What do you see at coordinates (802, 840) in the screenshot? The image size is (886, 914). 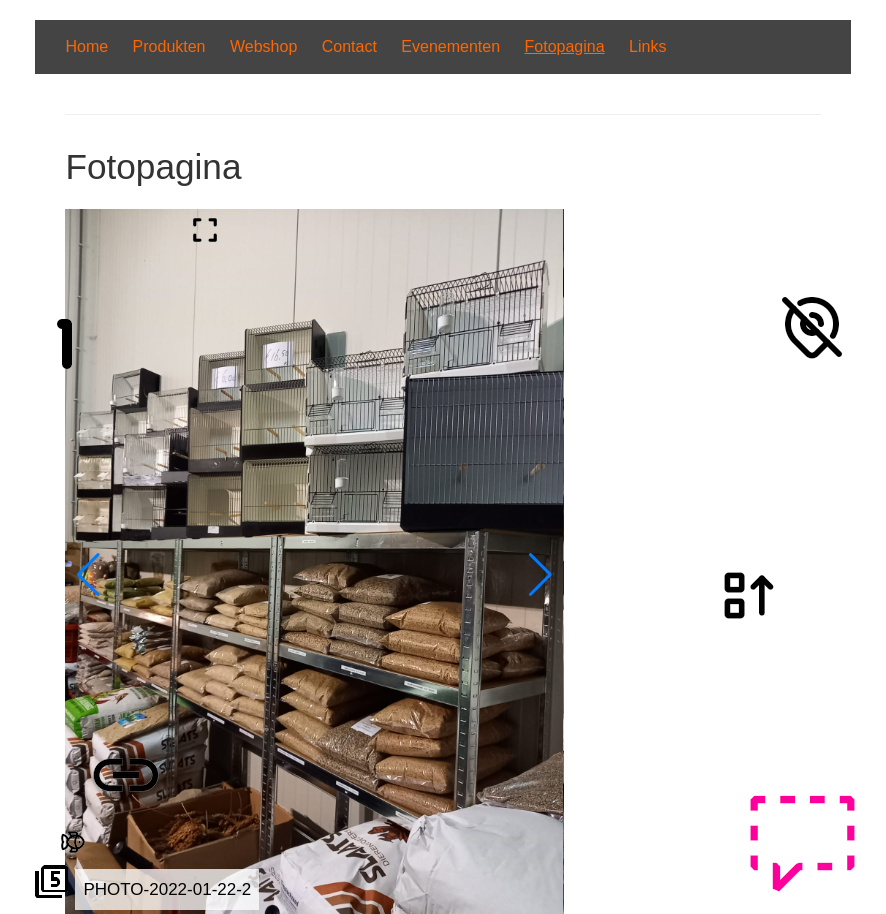 I see `a draft comment or unsaved message` at bounding box center [802, 840].